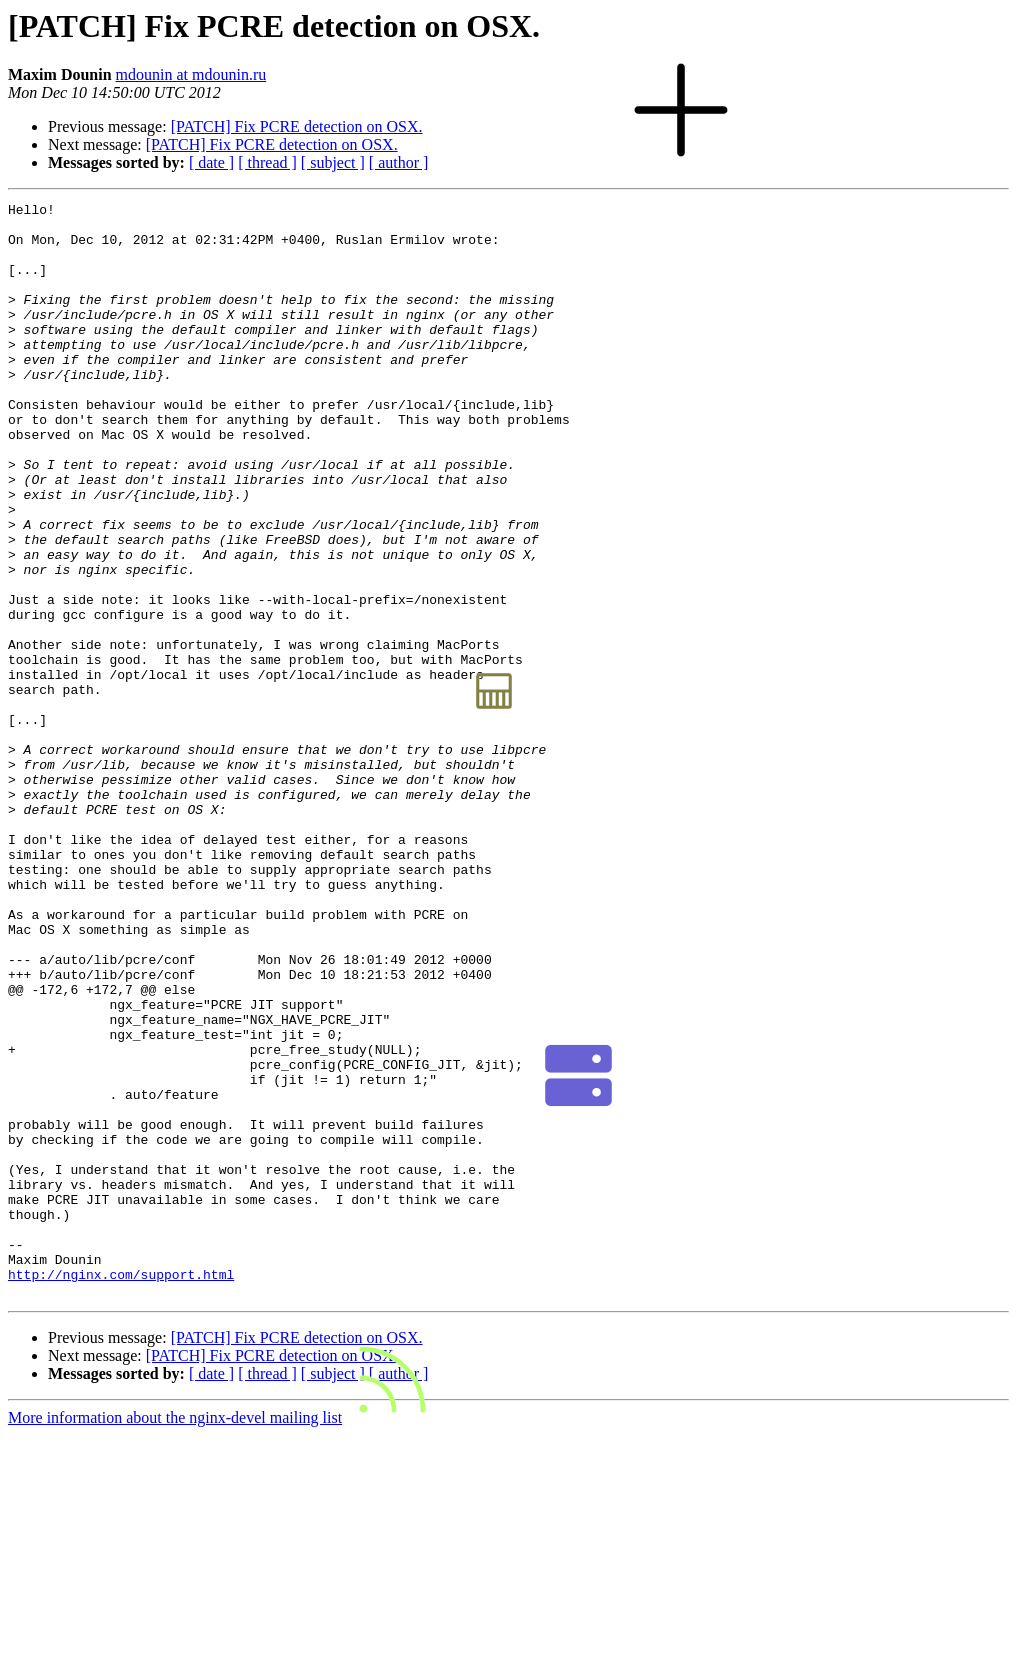  Describe the element at coordinates (387, 1384) in the screenshot. I see `subscribe to RSS feed` at that location.